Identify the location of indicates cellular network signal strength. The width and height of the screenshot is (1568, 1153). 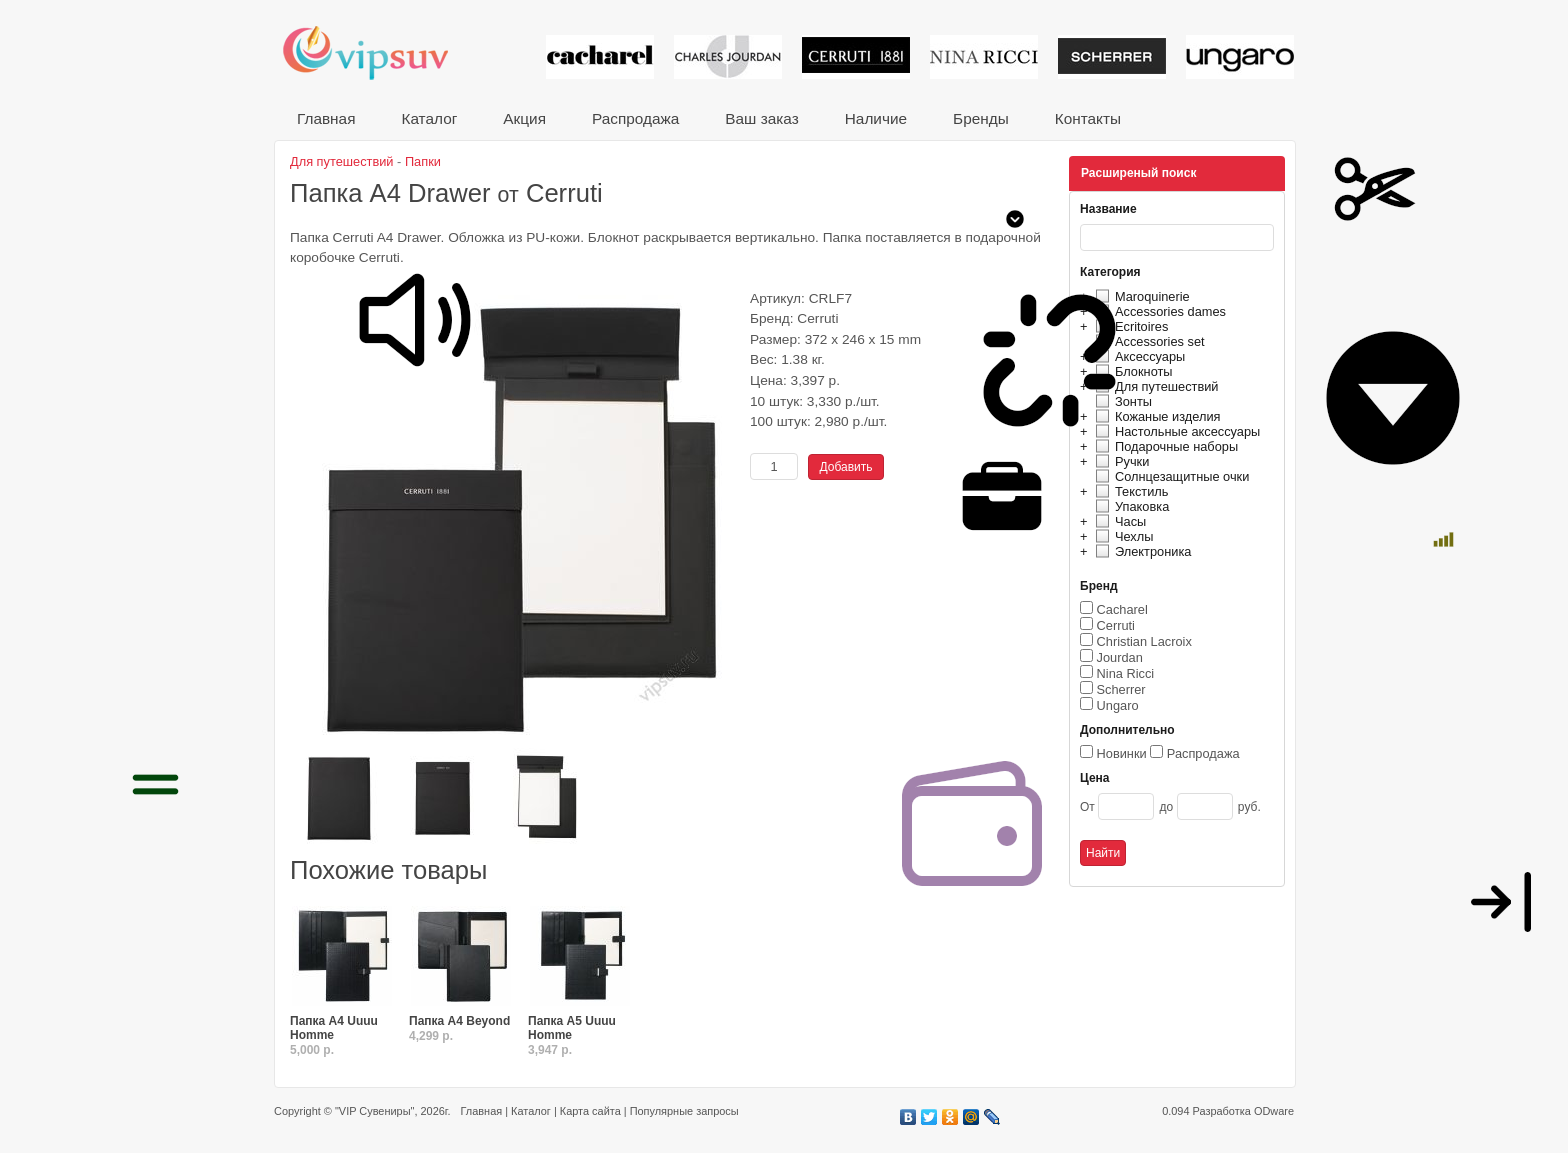
(1443, 539).